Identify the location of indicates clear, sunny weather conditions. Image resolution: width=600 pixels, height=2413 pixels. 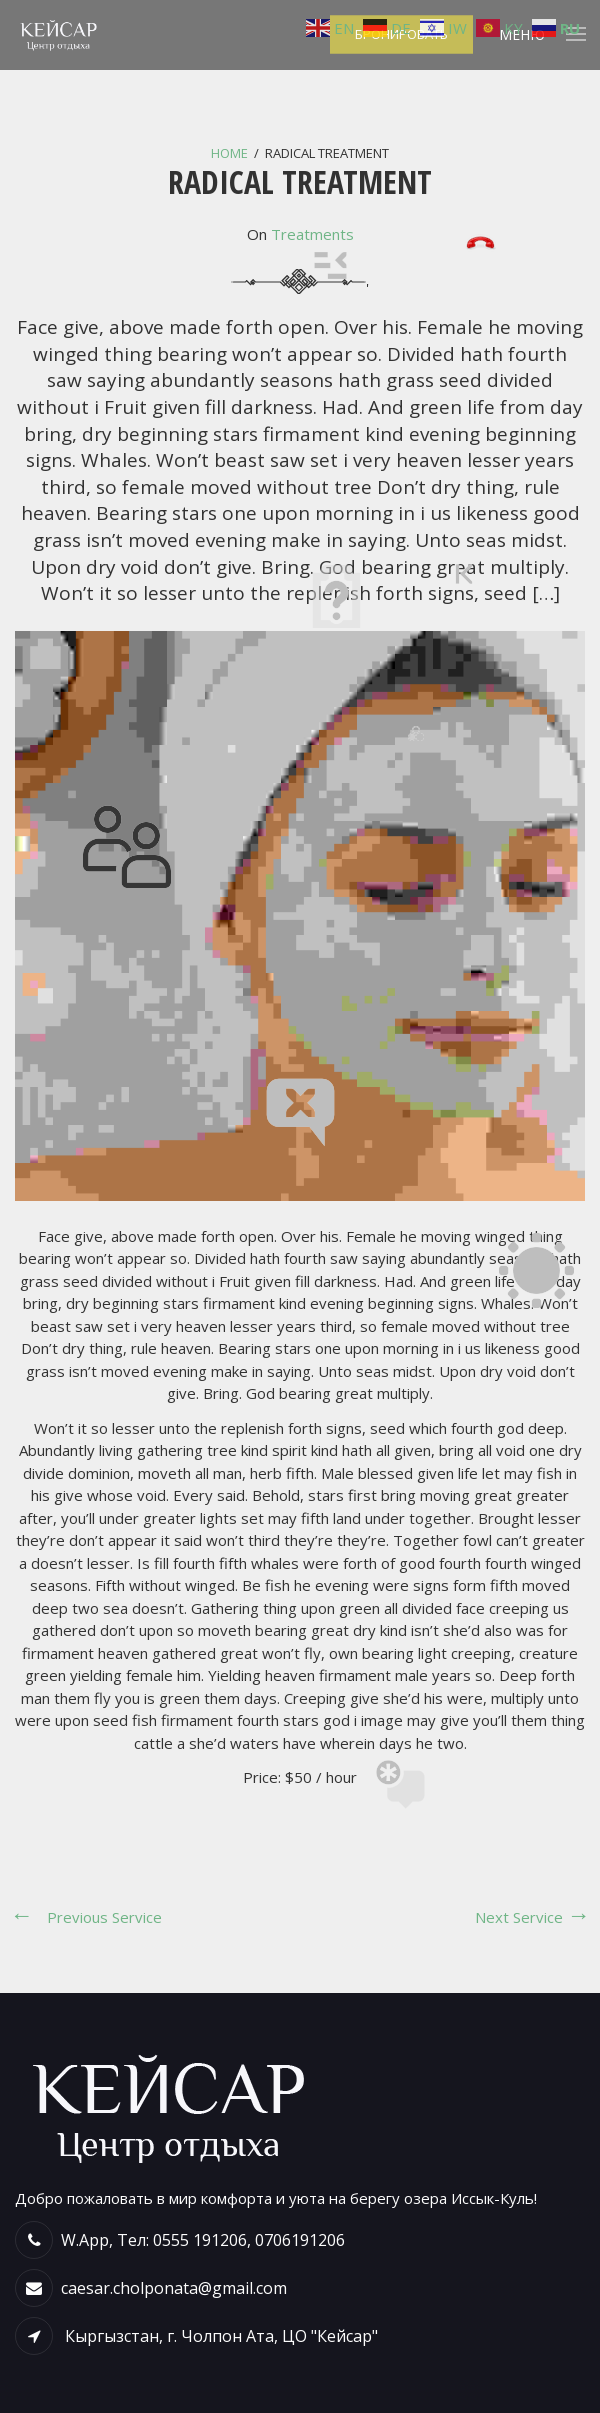
(536, 1270).